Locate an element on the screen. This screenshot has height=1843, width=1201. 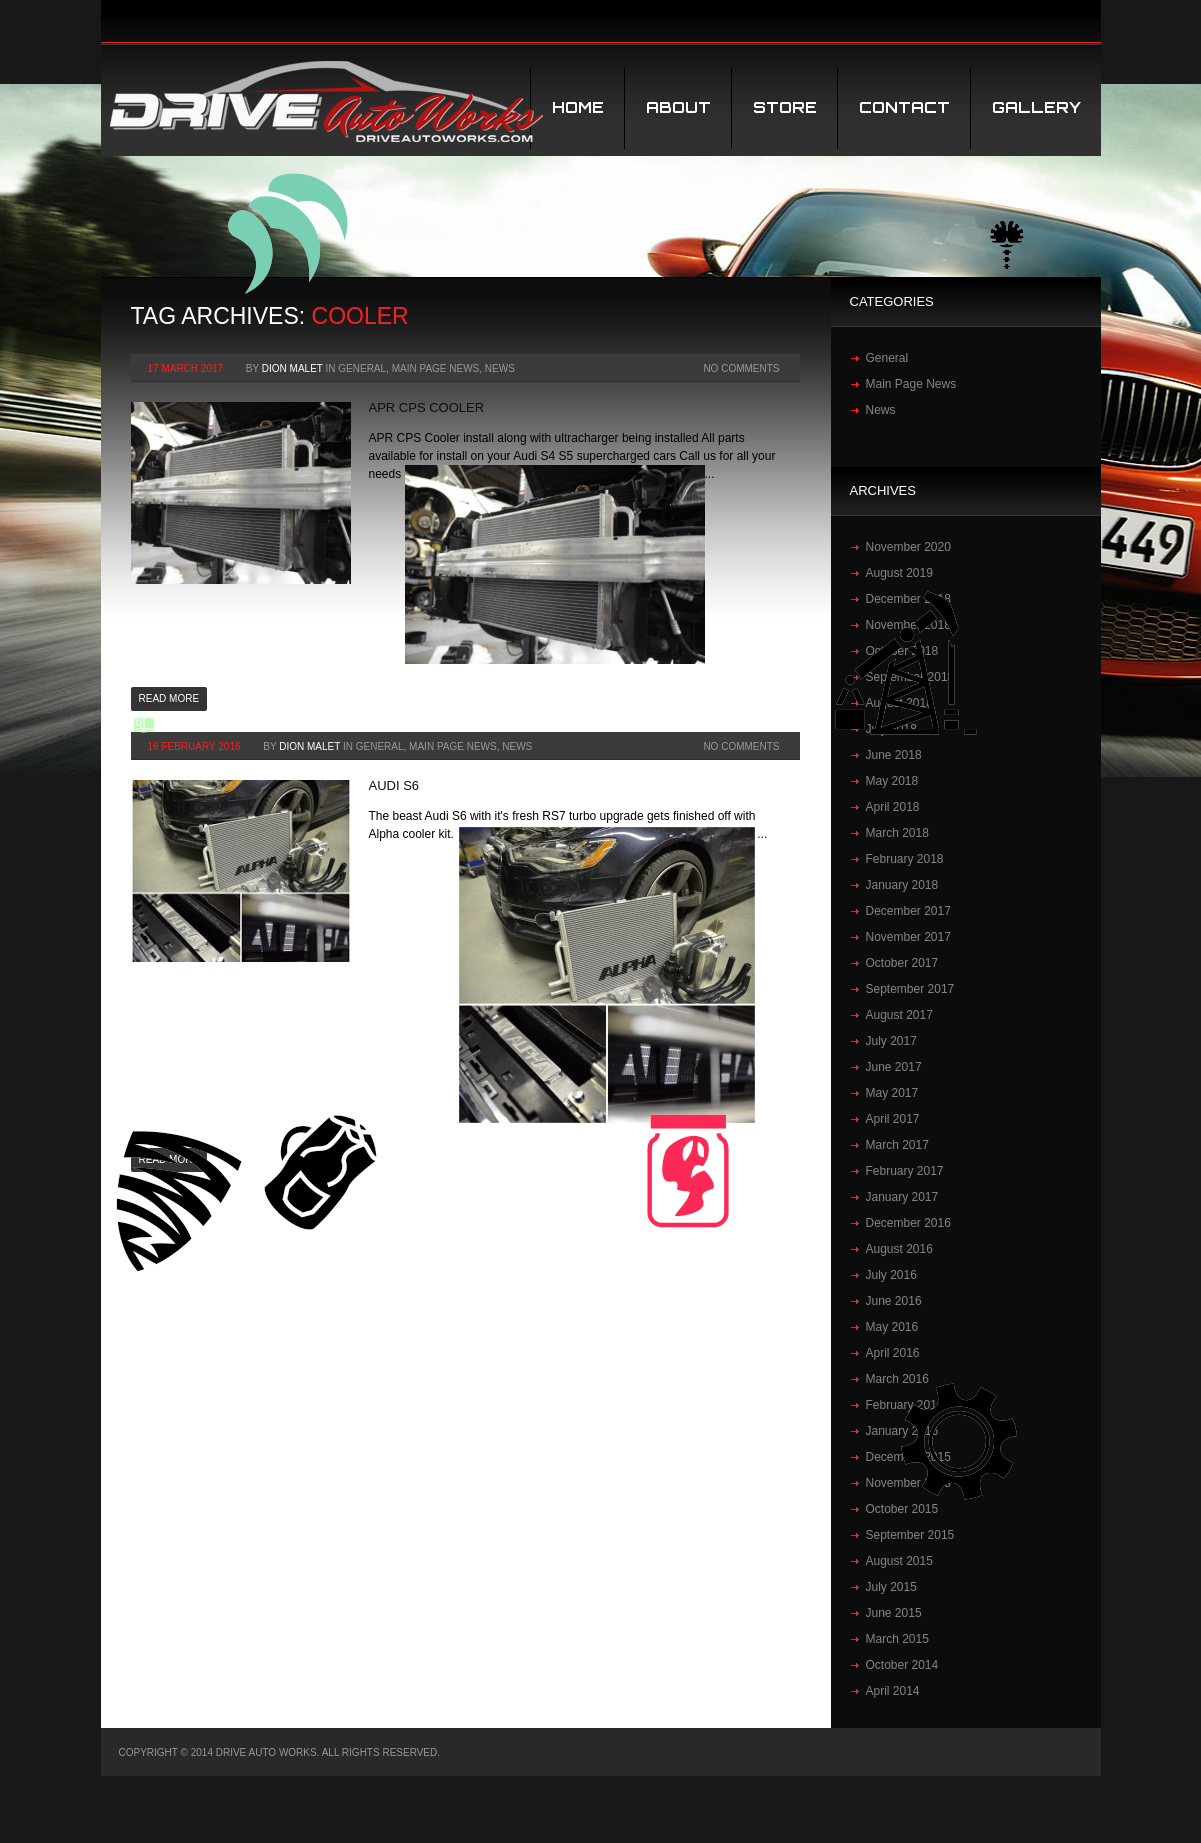
equip zebra-patterned shield armor is located at coordinates (176, 1201).